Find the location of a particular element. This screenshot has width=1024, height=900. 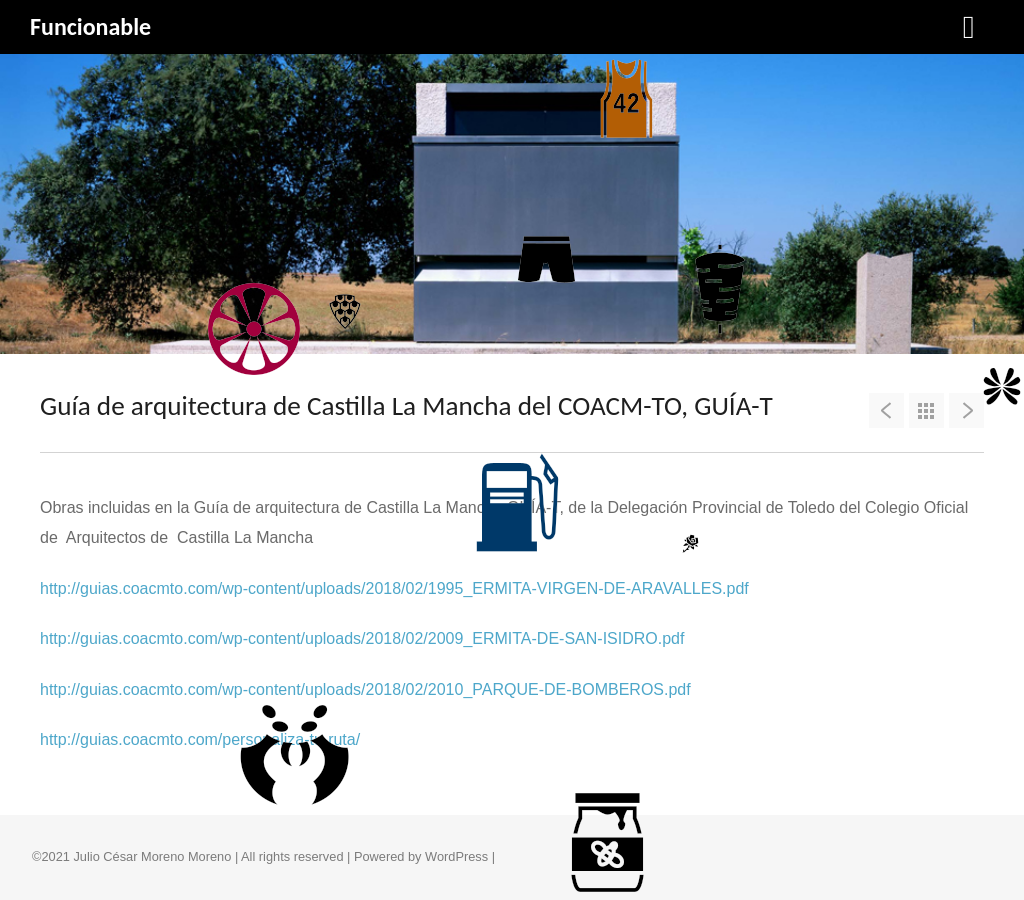

insect or creature type indicator in a game interface is located at coordinates (294, 753).